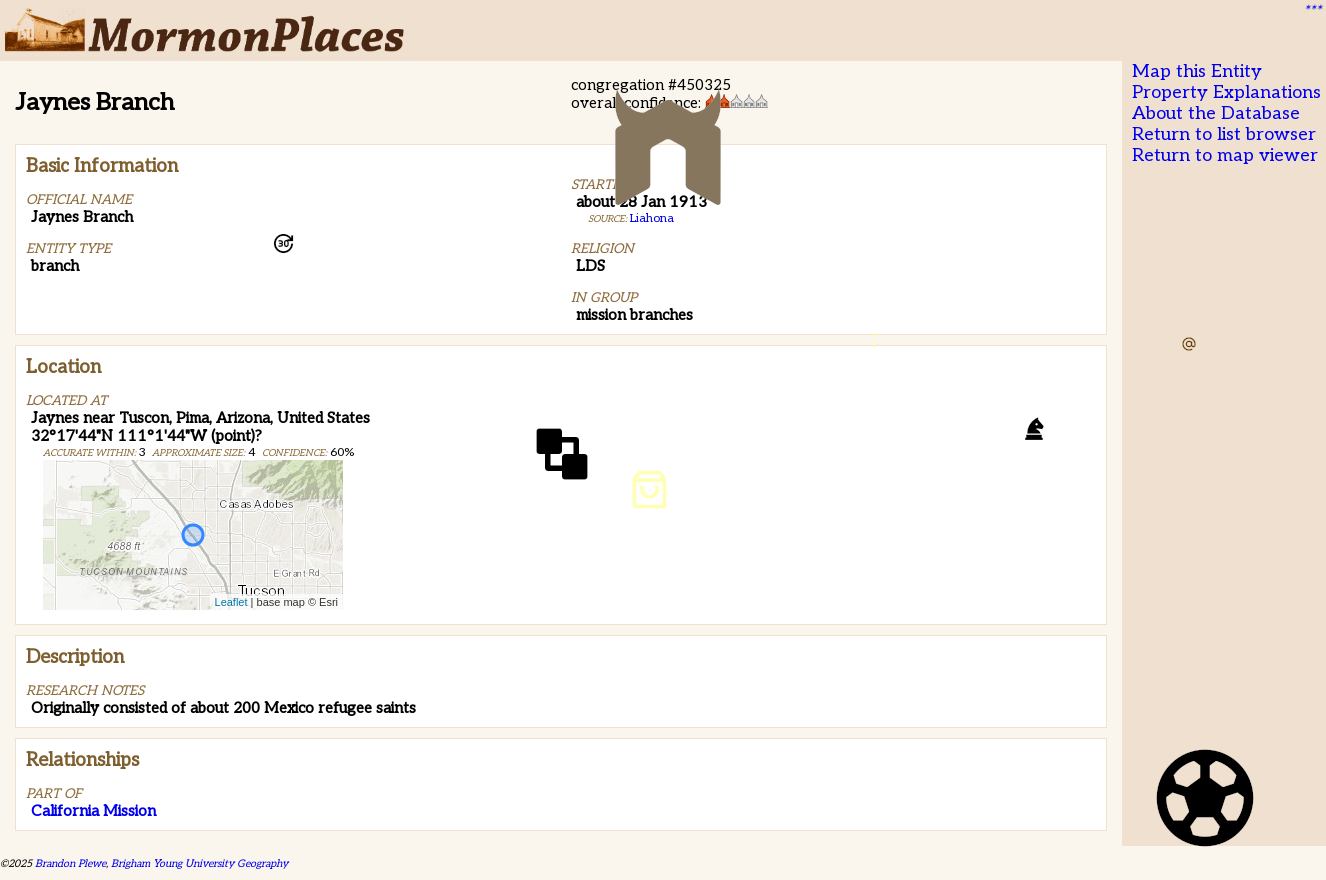 This screenshot has width=1326, height=880. What do you see at coordinates (874, 340) in the screenshot?
I see `open more options menu` at bounding box center [874, 340].